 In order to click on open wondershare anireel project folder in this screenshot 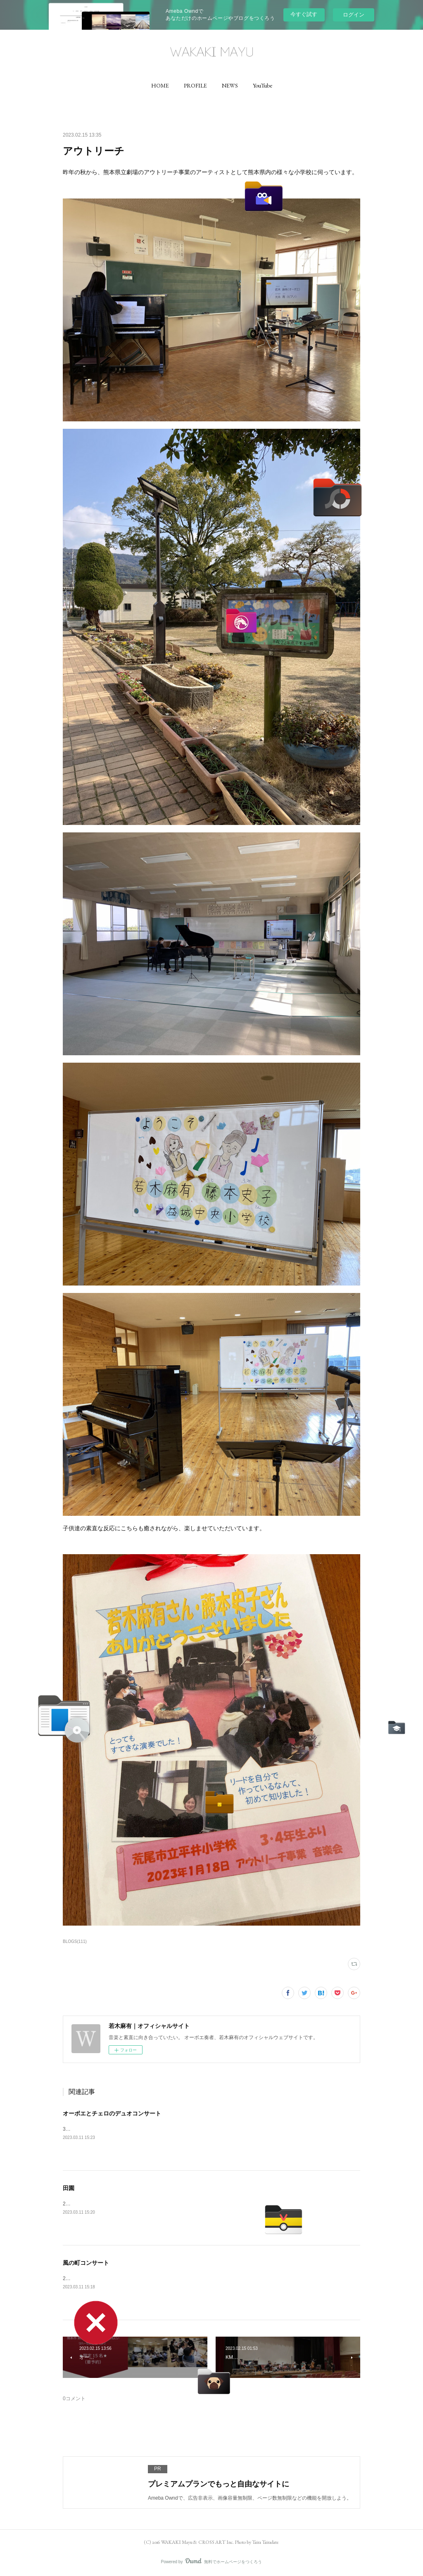, I will do `click(264, 197)`.